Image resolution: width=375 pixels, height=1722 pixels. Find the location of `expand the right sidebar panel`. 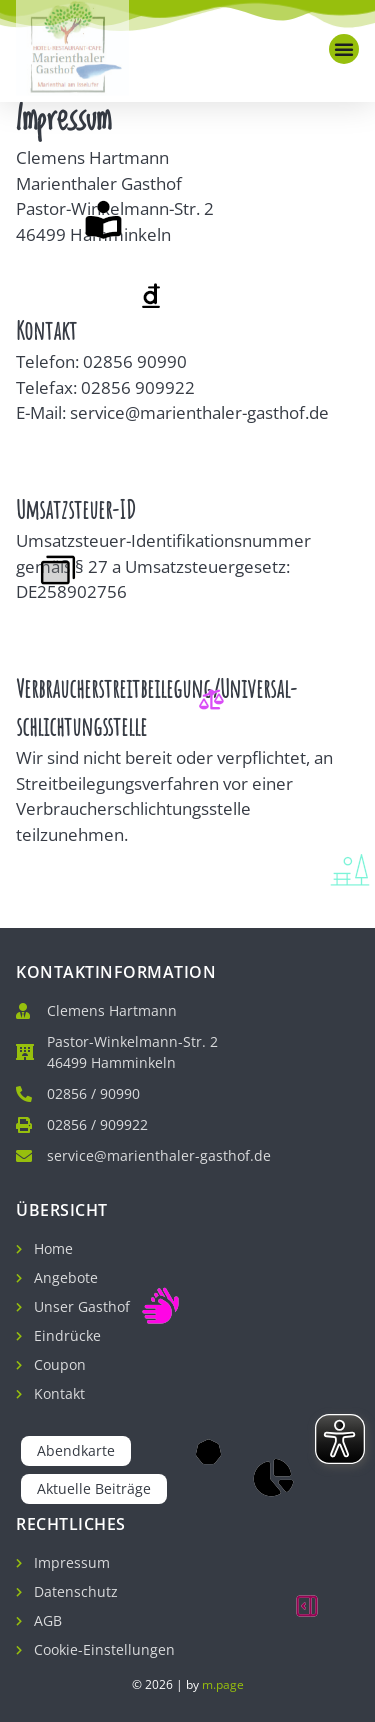

expand the right sidebar panel is located at coordinates (307, 1606).